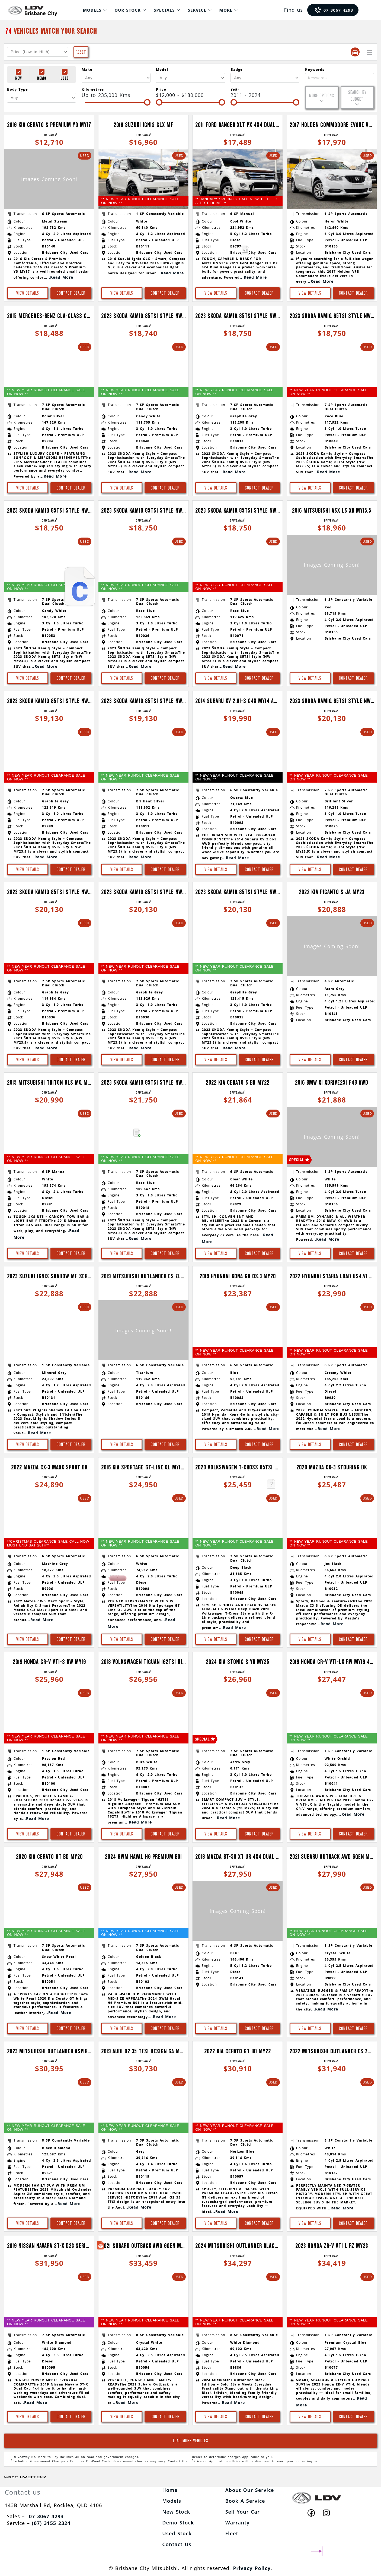  What do you see at coordinates (118, 1578) in the screenshot?
I see `connect to a bluetooth speaker` at bounding box center [118, 1578].